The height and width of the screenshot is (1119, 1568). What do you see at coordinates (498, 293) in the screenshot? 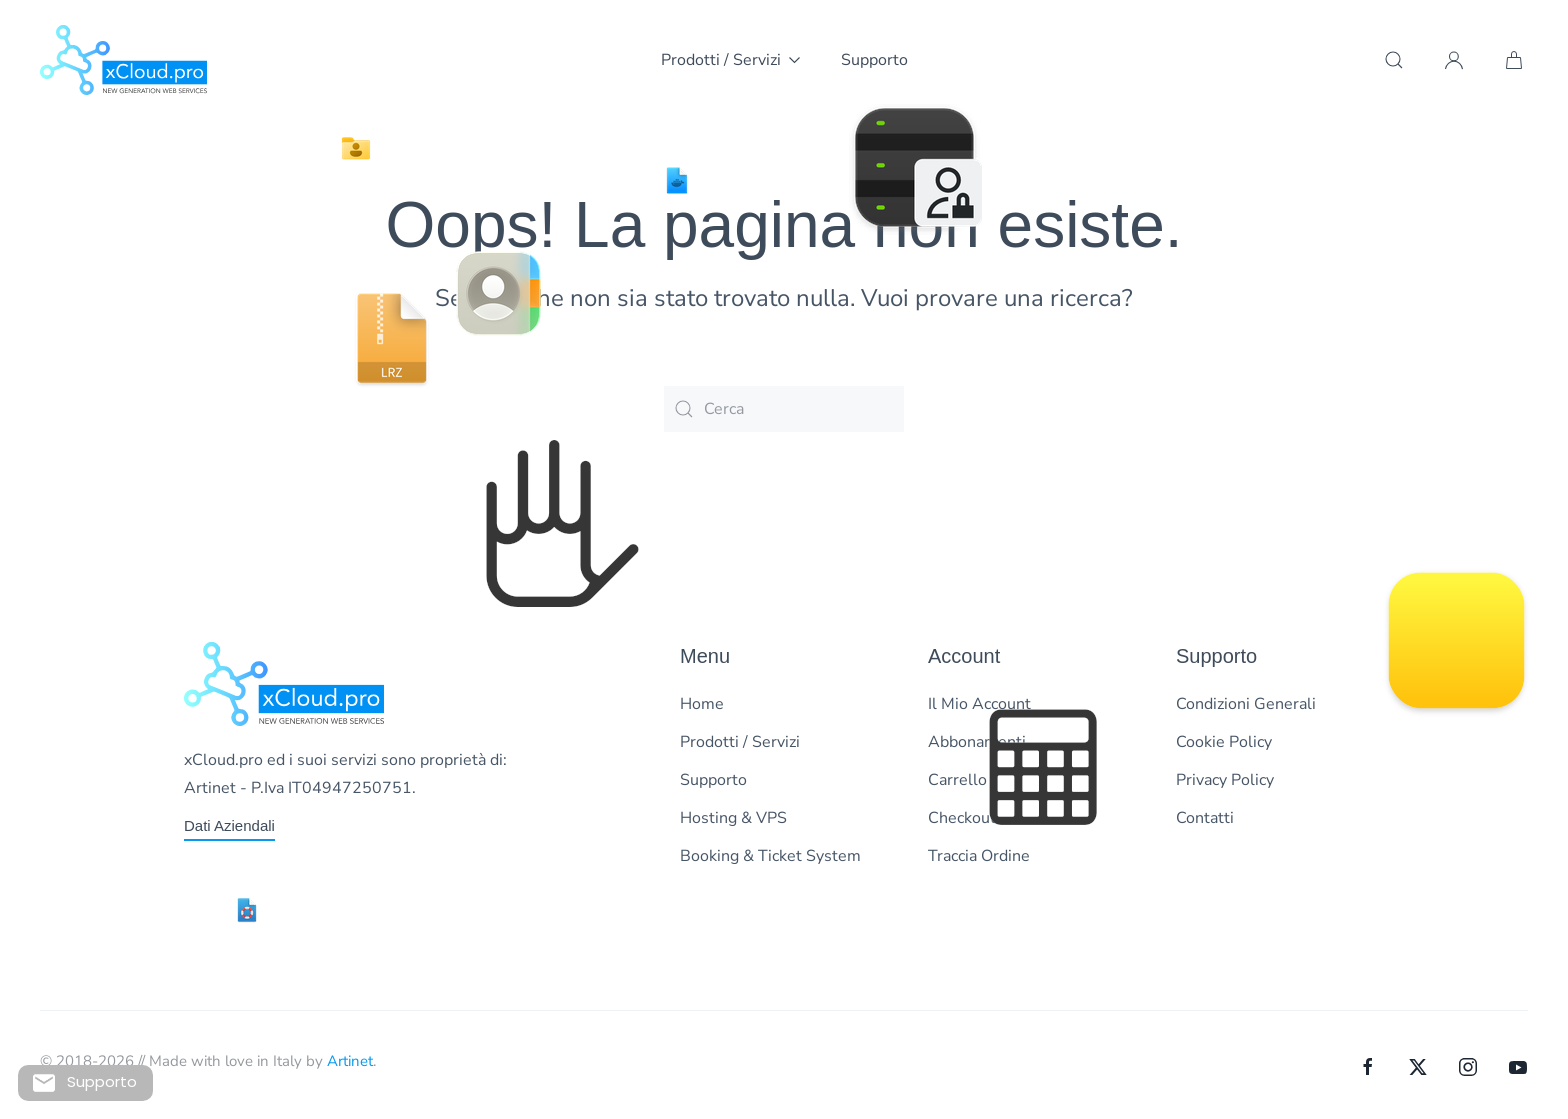
I see `open the contacts app` at bounding box center [498, 293].